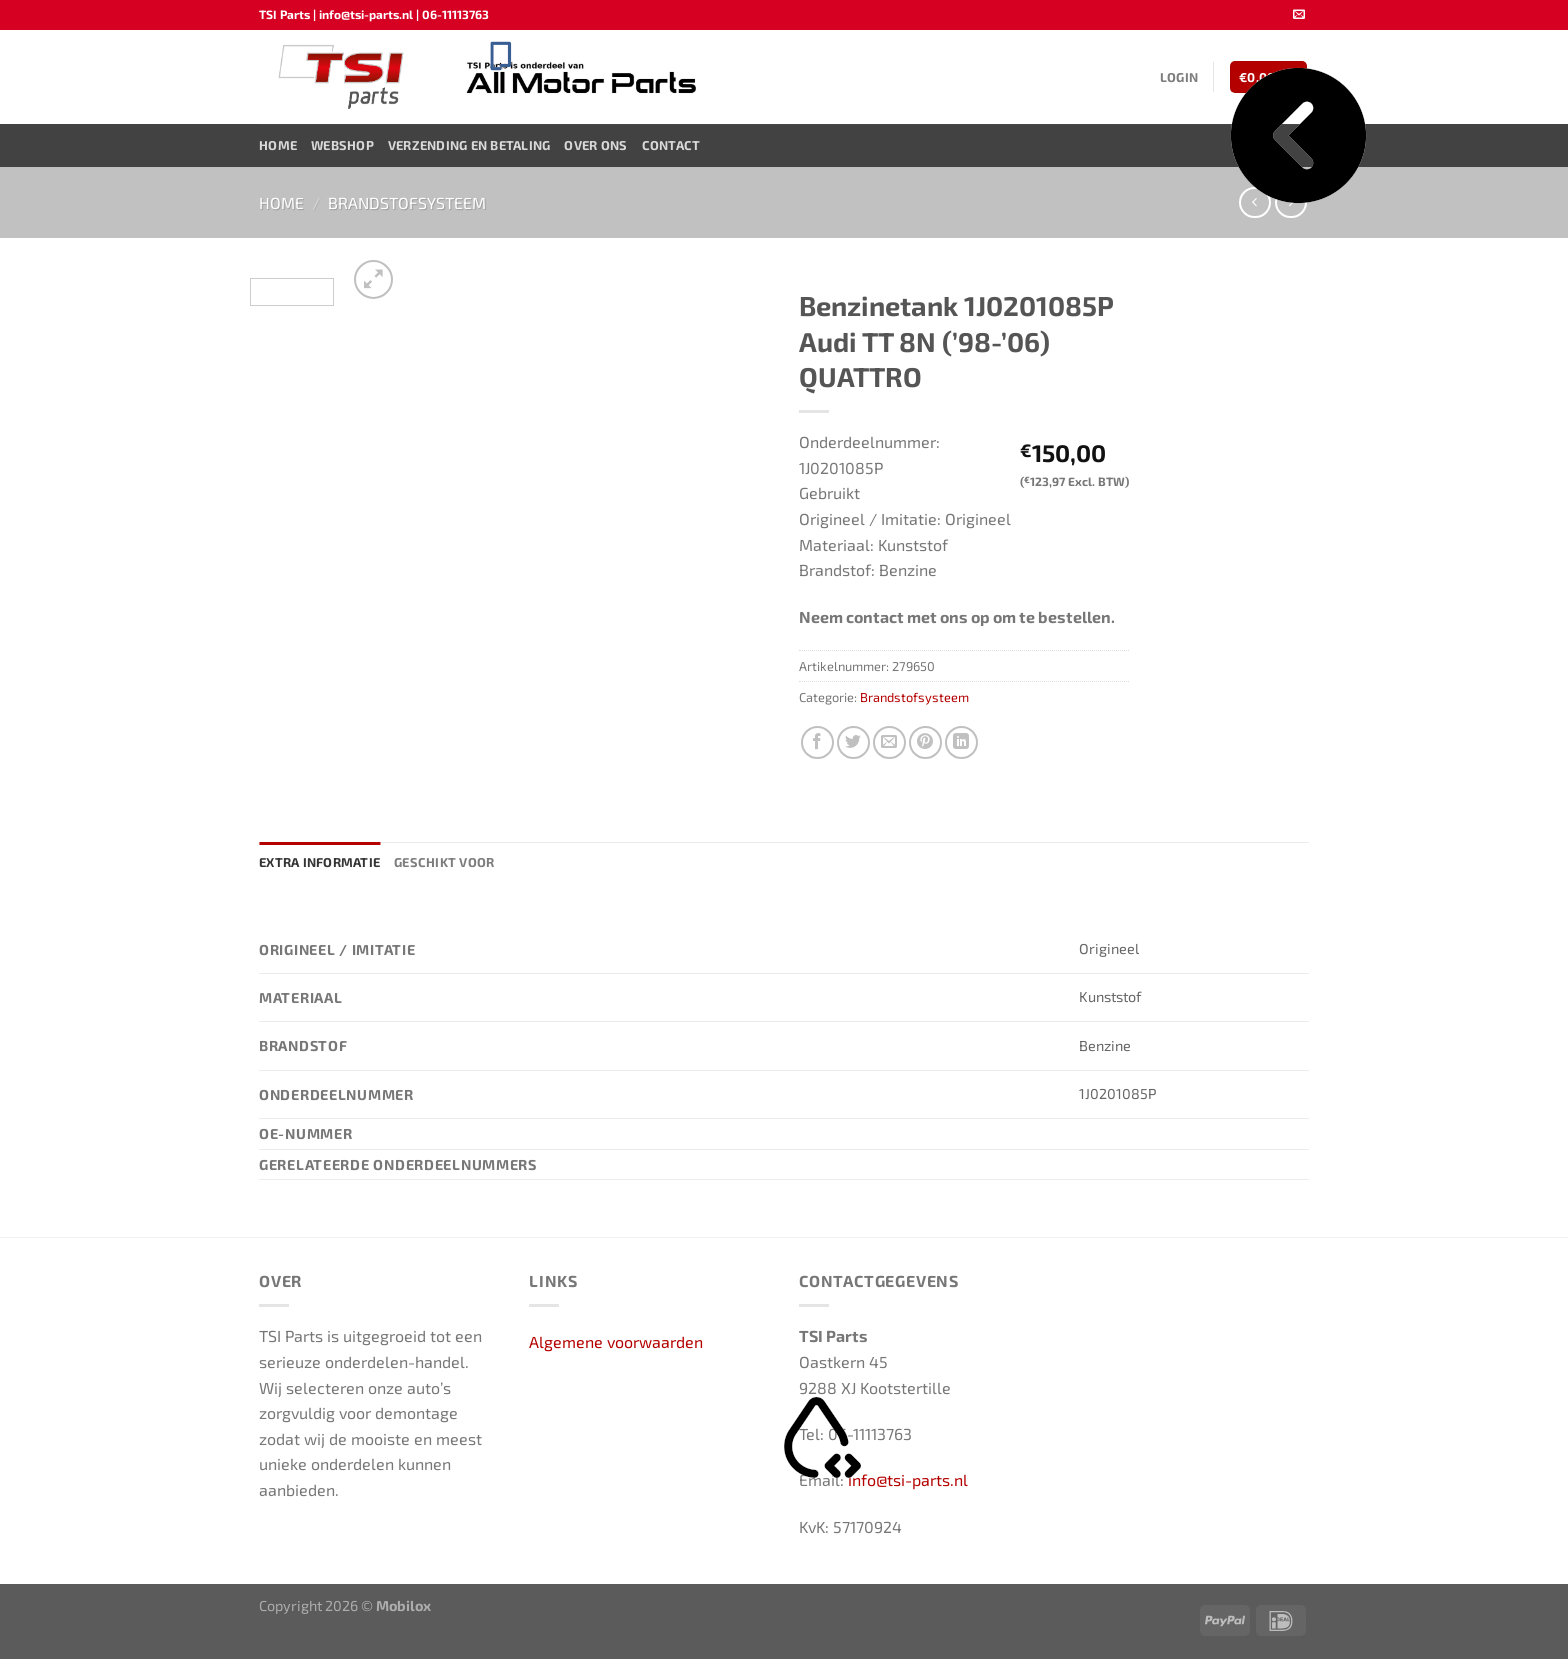 Image resolution: width=1568 pixels, height=1659 pixels. What do you see at coordinates (500, 56) in the screenshot?
I see `pagekit CMS brand logo` at bounding box center [500, 56].